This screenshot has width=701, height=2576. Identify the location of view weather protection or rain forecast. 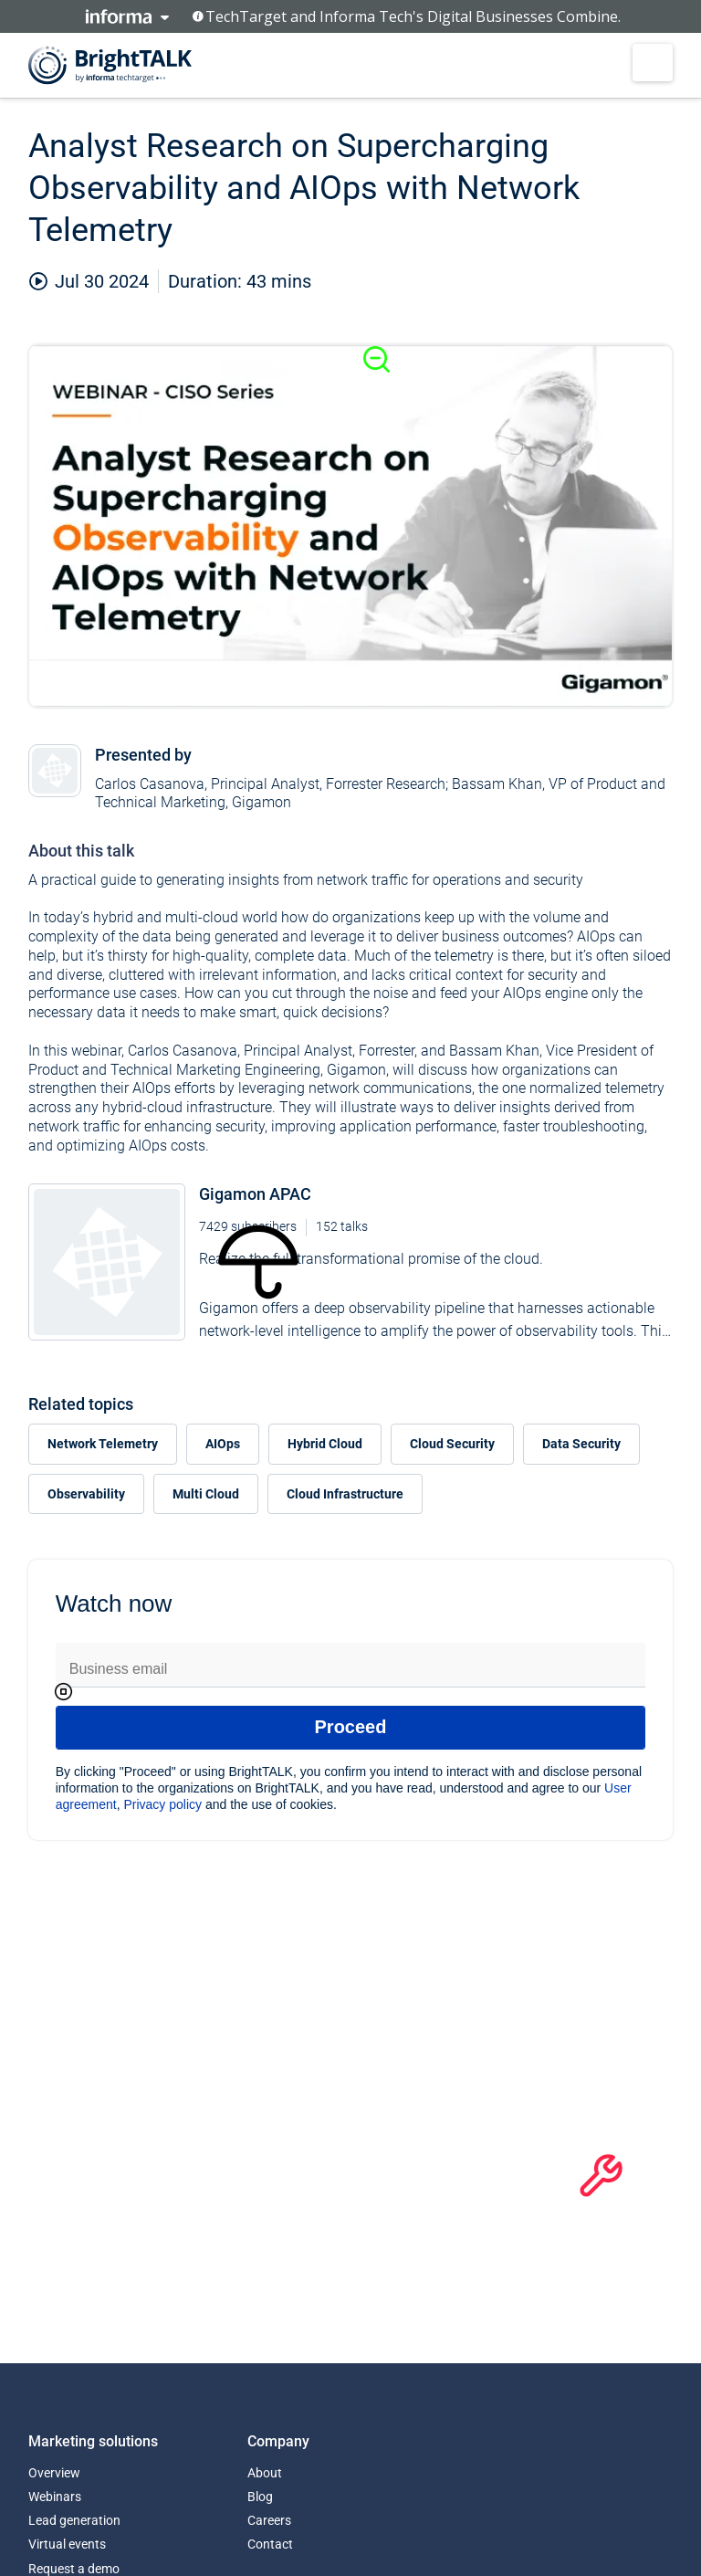
(258, 1262).